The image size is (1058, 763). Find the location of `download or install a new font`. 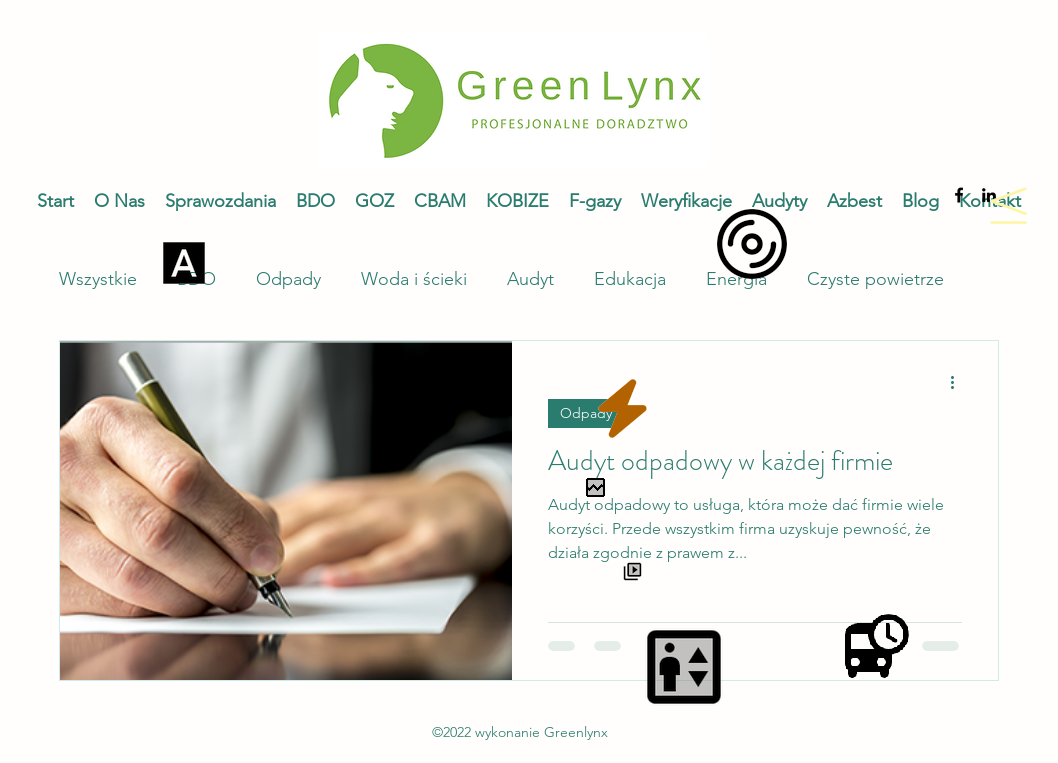

download or install a new font is located at coordinates (184, 263).